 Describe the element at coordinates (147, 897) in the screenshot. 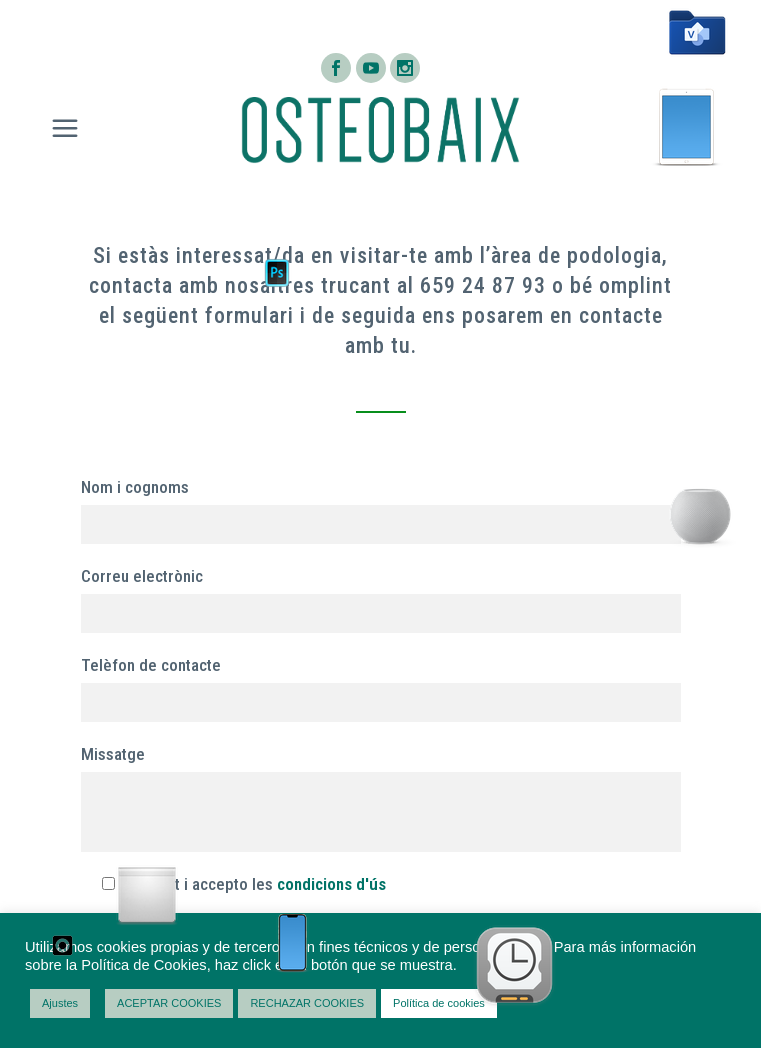

I see `magic trackpad connected via bluetooth` at that location.